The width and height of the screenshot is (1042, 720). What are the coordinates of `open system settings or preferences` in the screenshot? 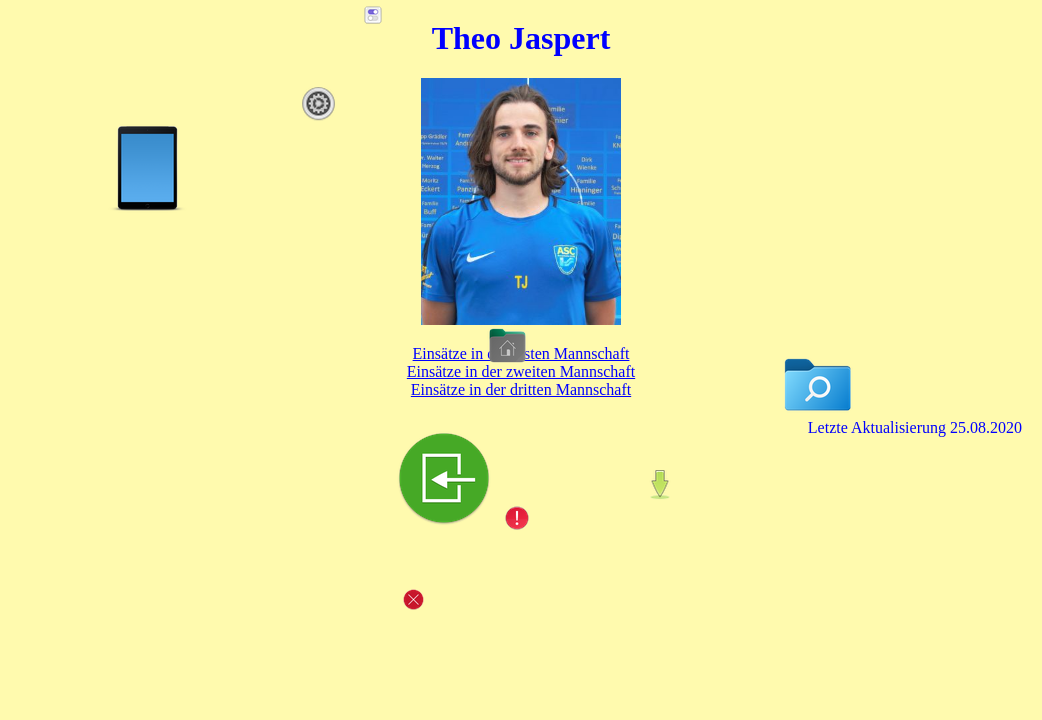 It's located at (373, 15).